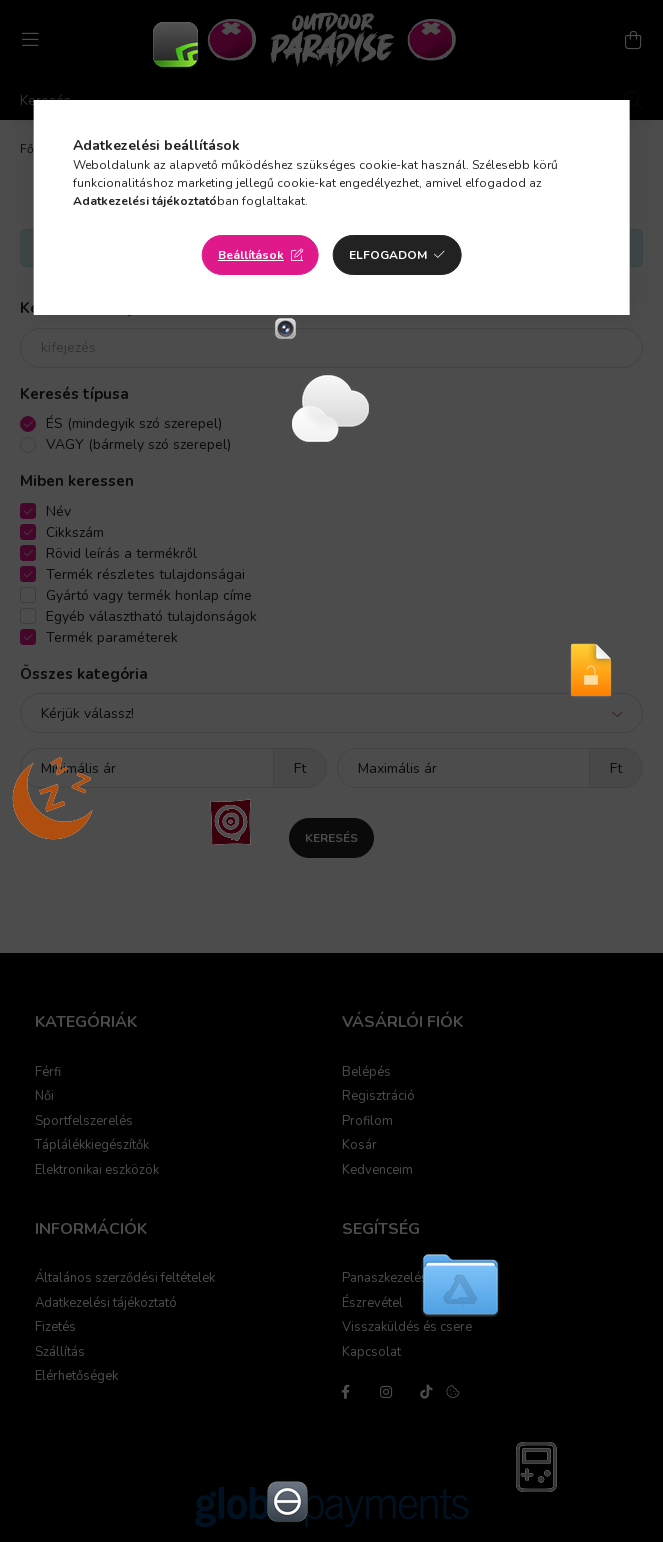  Describe the element at coordinates (53, 798) in the screenshot. I see `enable sleep or night mode` at that location.